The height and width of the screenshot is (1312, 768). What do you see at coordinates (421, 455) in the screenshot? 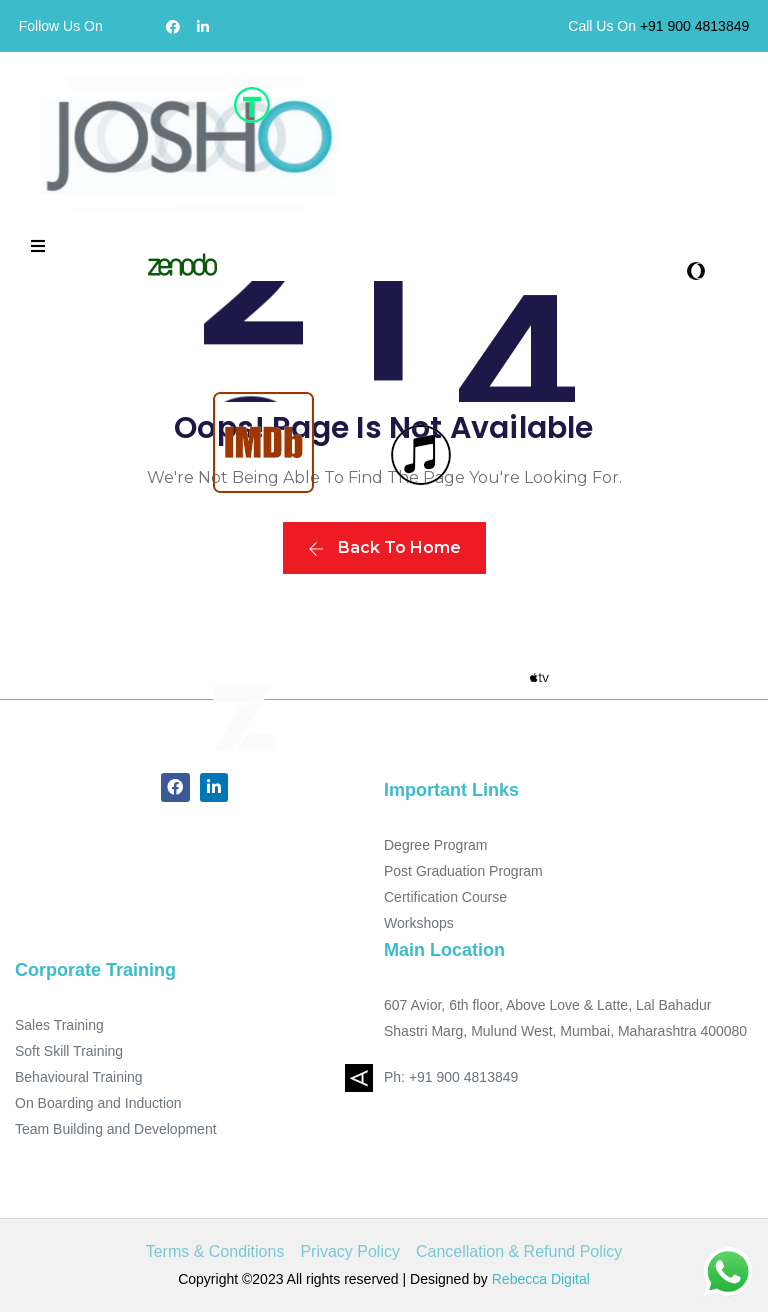
I see `open itunes application` at bounding box center [421, 455].